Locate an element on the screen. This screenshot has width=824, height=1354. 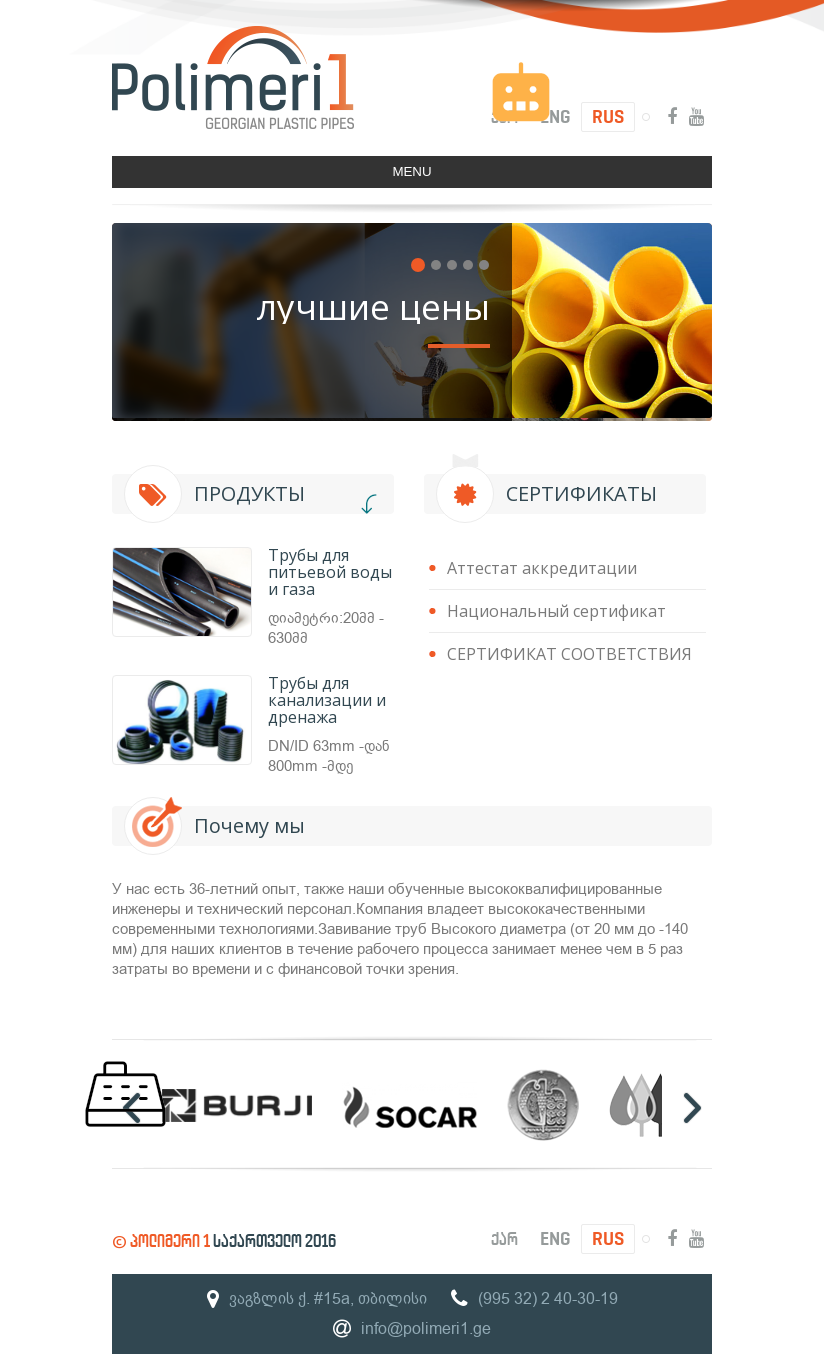
access point of sale system is located at coordinates (125, 1098).